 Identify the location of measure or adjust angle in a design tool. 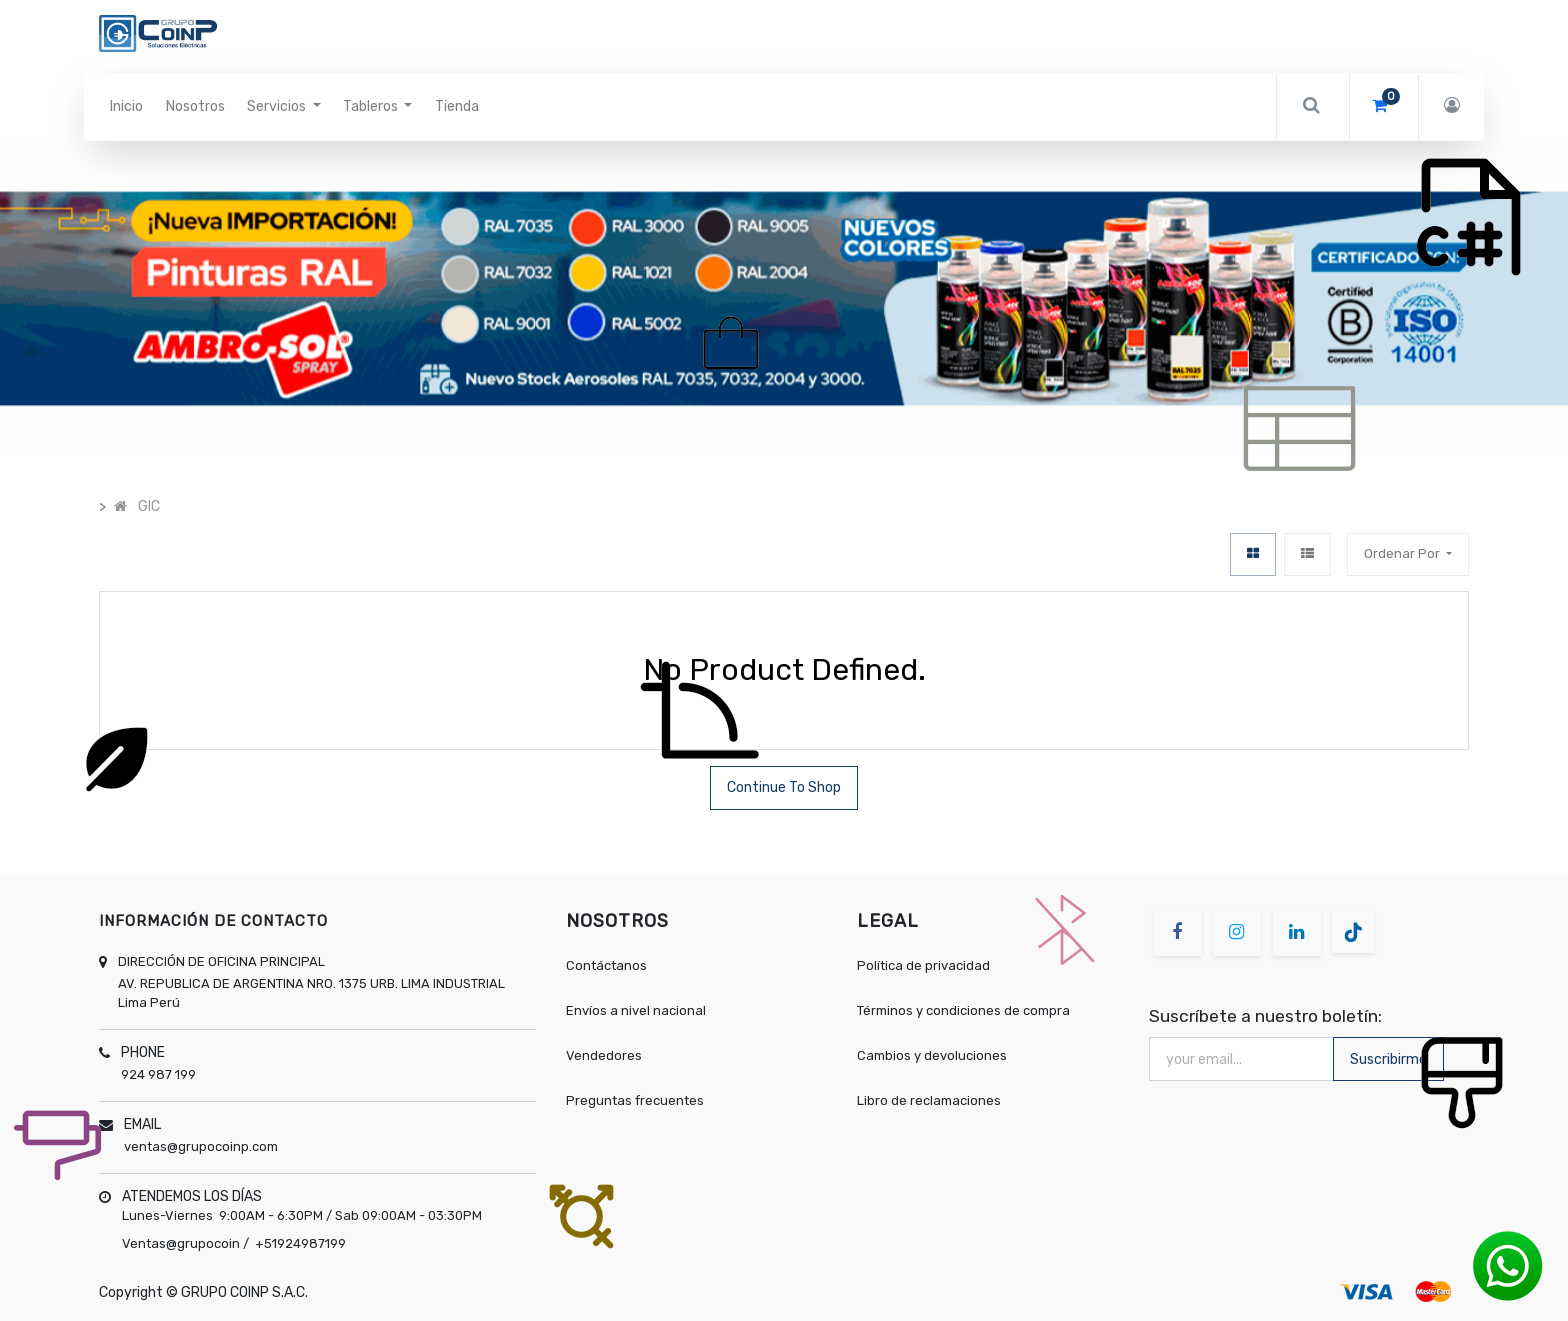
(695, 716).